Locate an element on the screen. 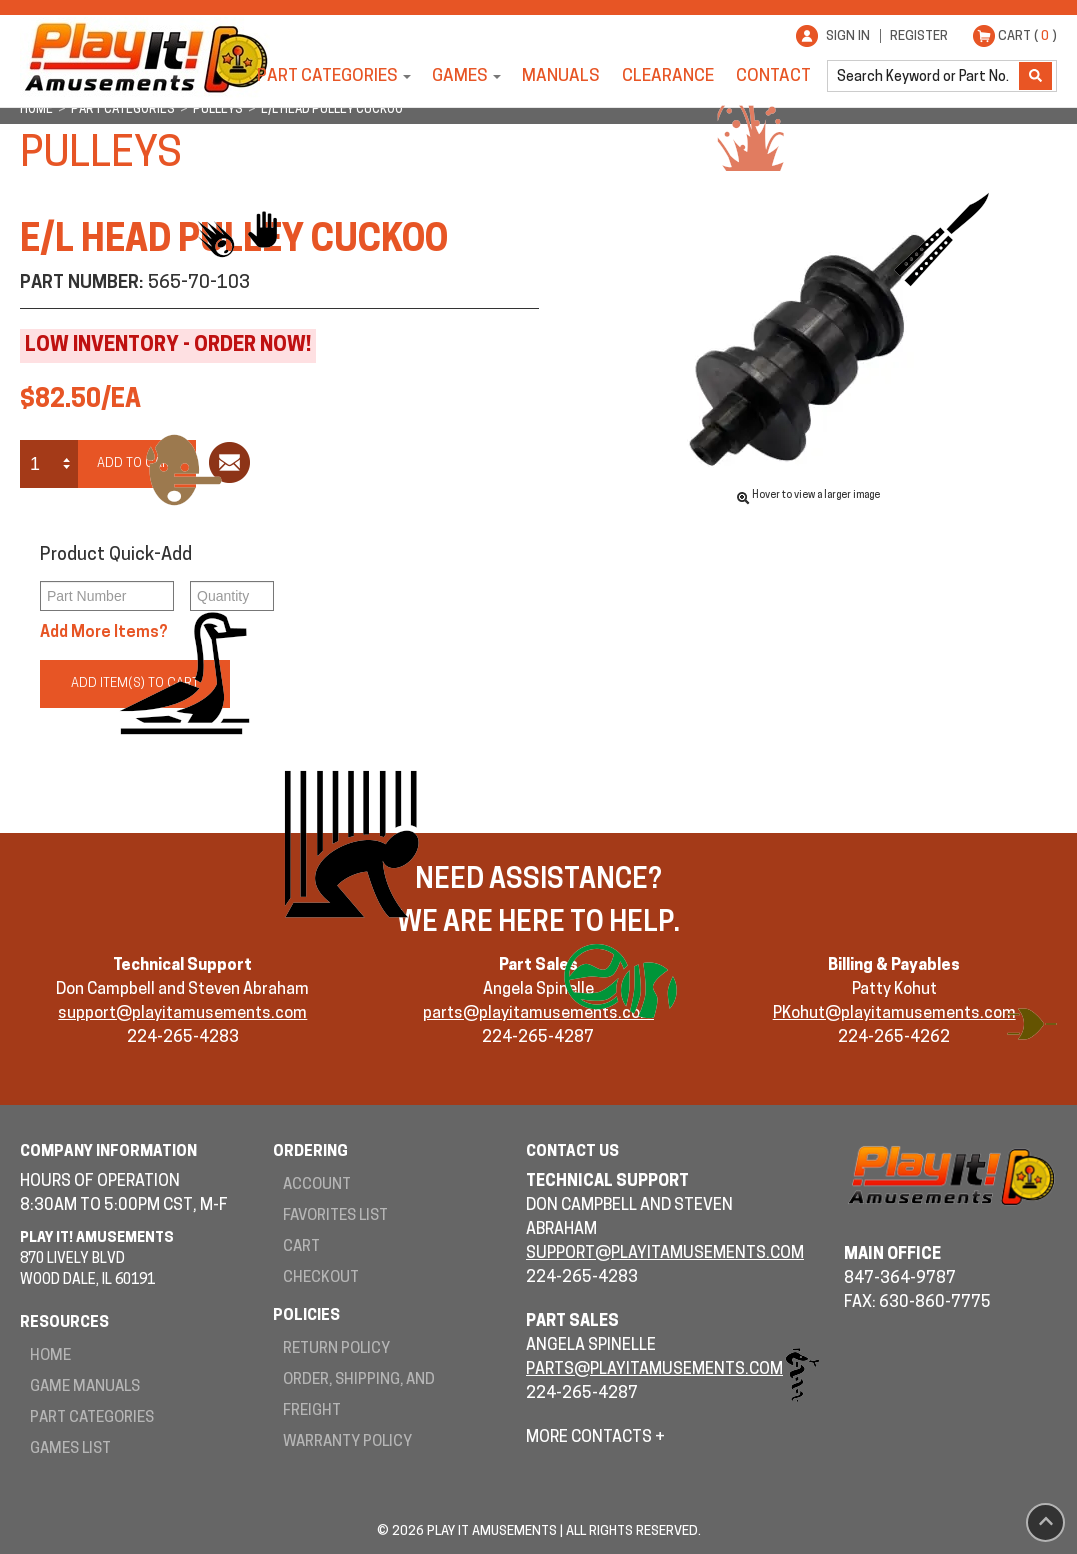 The width and height of the screenshot is (1077, 1554). indicates a defeated or game over state is located at coordinates (350, 844).